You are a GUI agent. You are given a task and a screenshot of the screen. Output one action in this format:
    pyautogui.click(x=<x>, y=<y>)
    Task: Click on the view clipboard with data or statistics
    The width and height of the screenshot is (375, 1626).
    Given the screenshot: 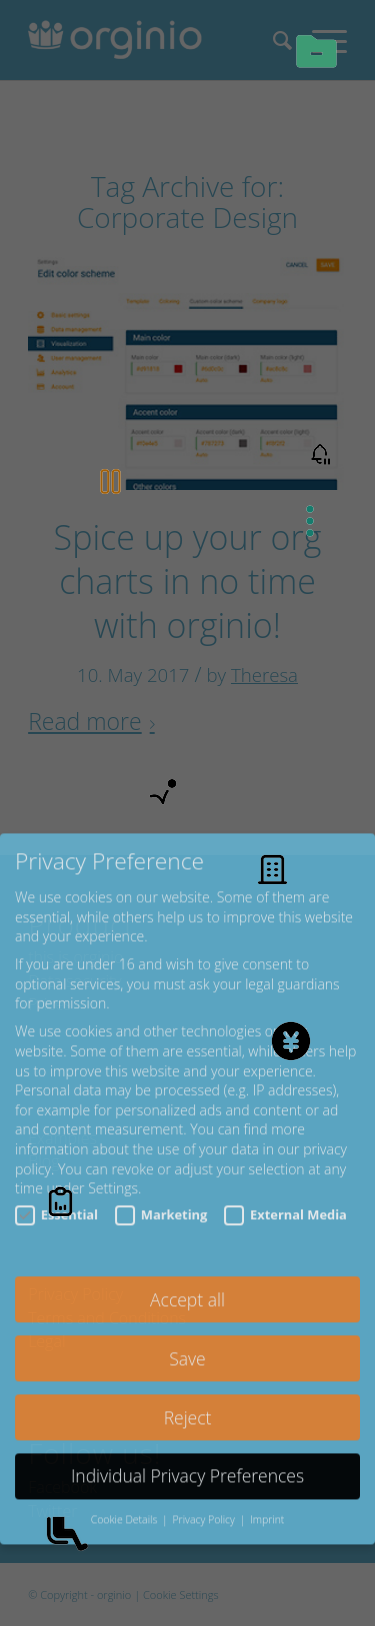 What is the action you would take?
    pyautogui.click(x=60, y=1201)
    